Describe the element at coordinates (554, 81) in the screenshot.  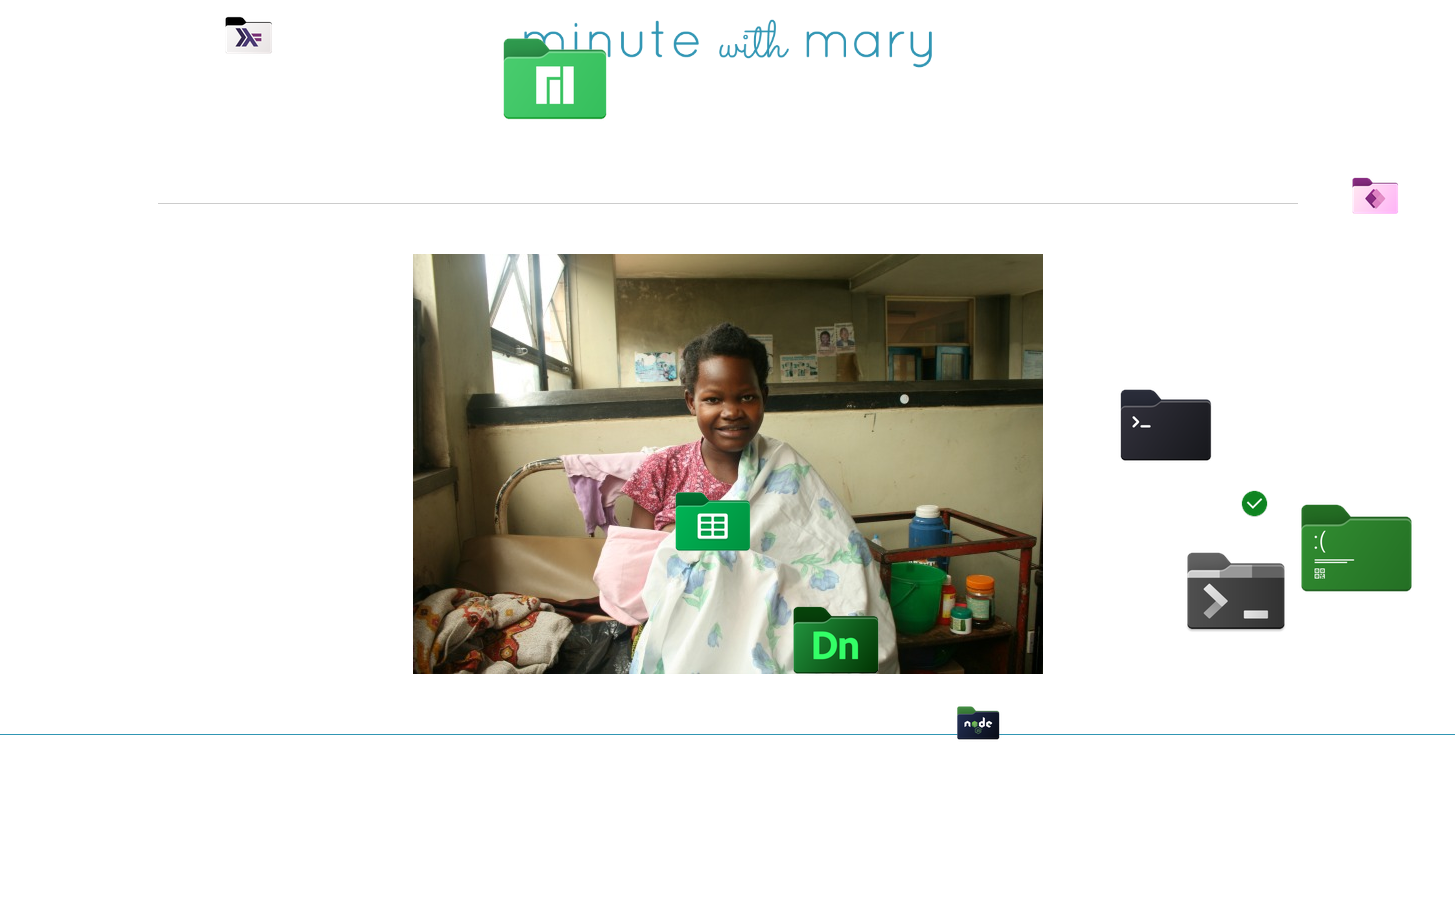
I see `open manjaro linux system folder` at that location.